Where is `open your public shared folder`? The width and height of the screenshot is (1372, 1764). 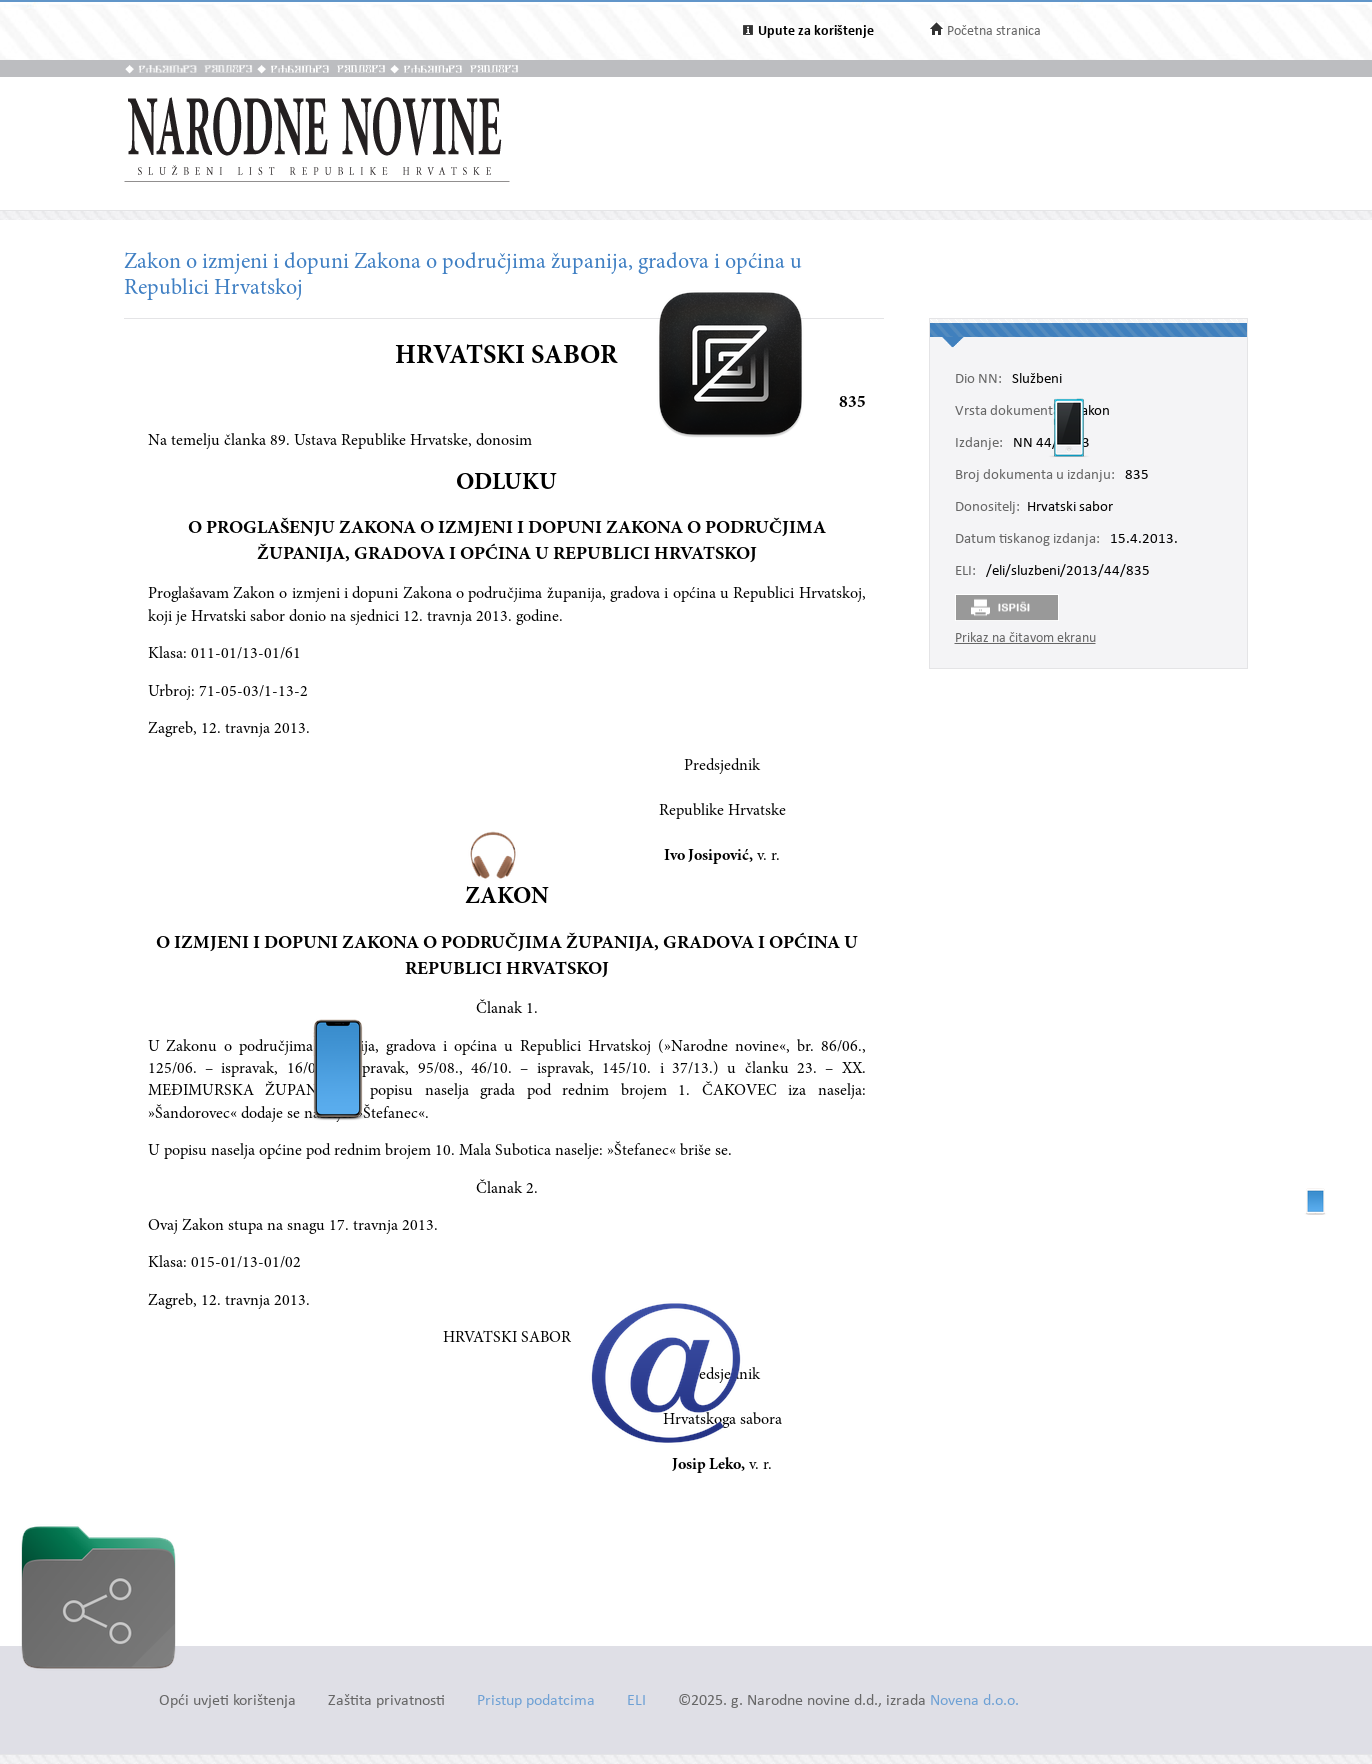
open your public shared folder is located at coordinates (98, 1597).